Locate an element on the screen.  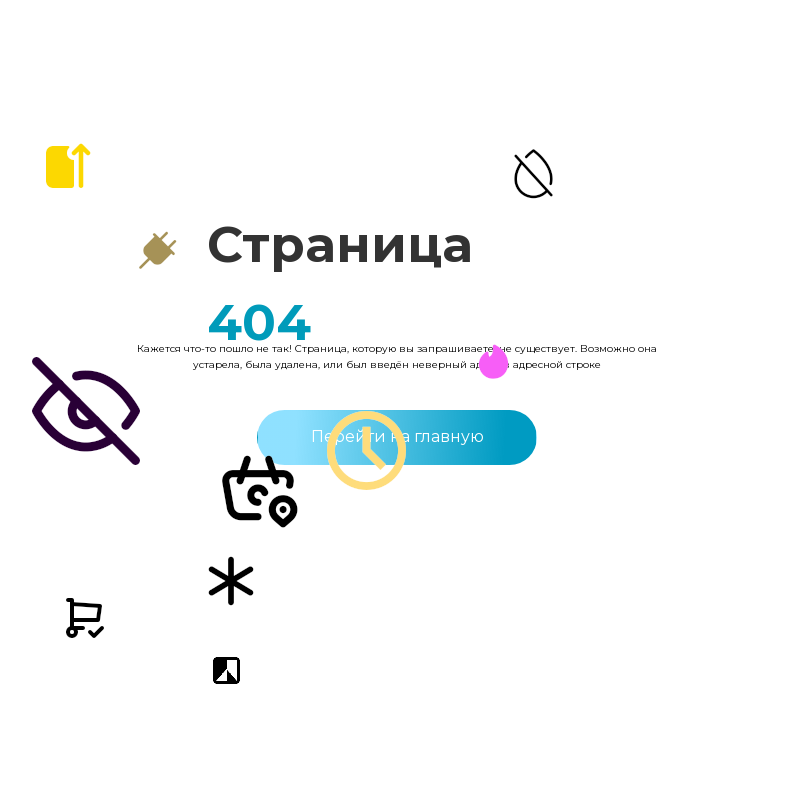
indicates a required field in a form is located at coordinates (231, 581).